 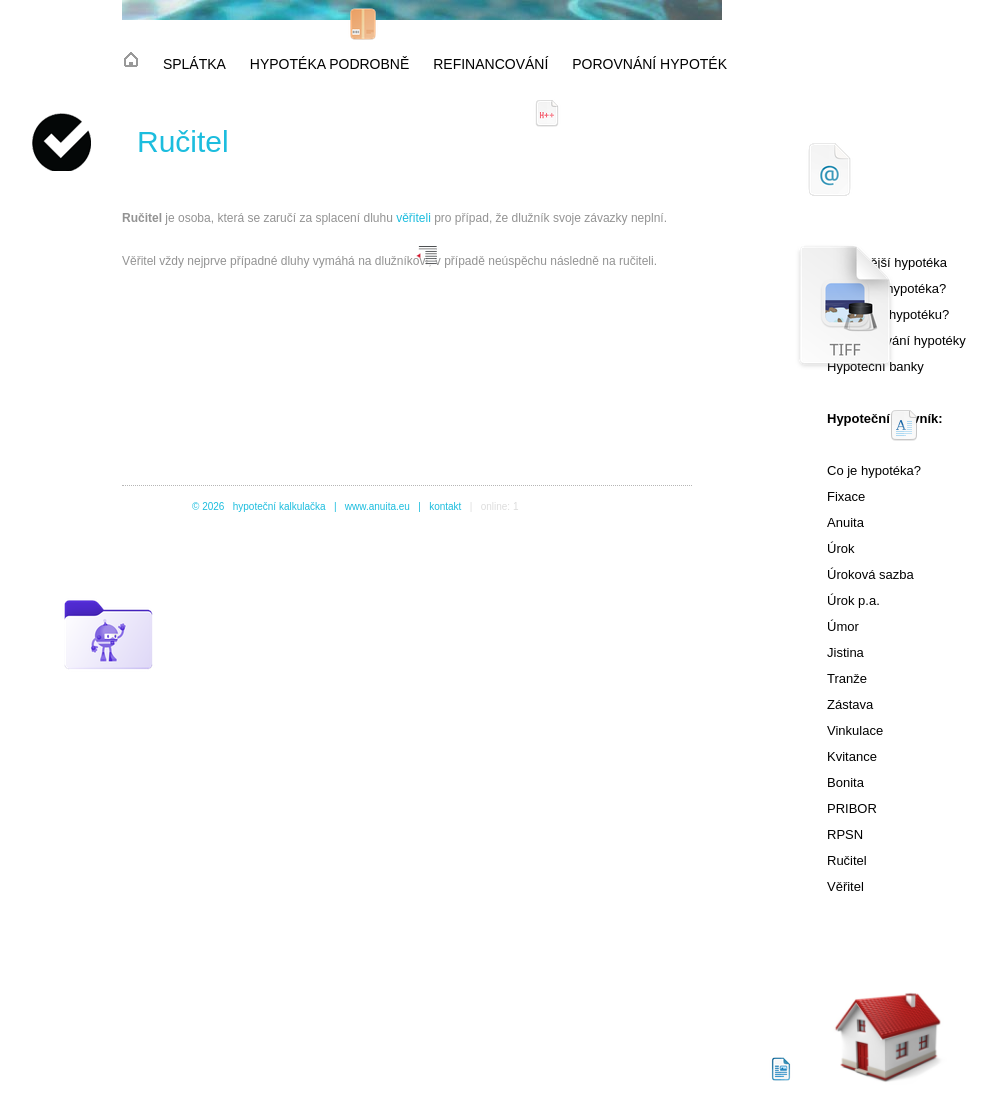 What do you see at coordinates (363, 24) in the screenshot?
I see `compressed or archived file type indicator` at bounding box center [363, 24].